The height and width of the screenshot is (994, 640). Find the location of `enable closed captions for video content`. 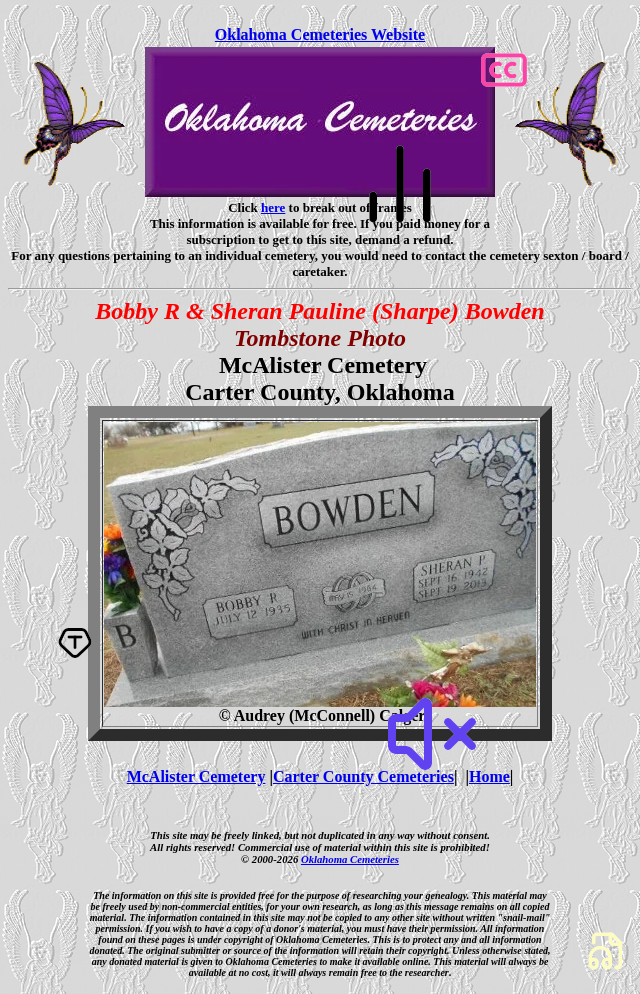

enable closed captions for video content is located at coordinates (504, 70).